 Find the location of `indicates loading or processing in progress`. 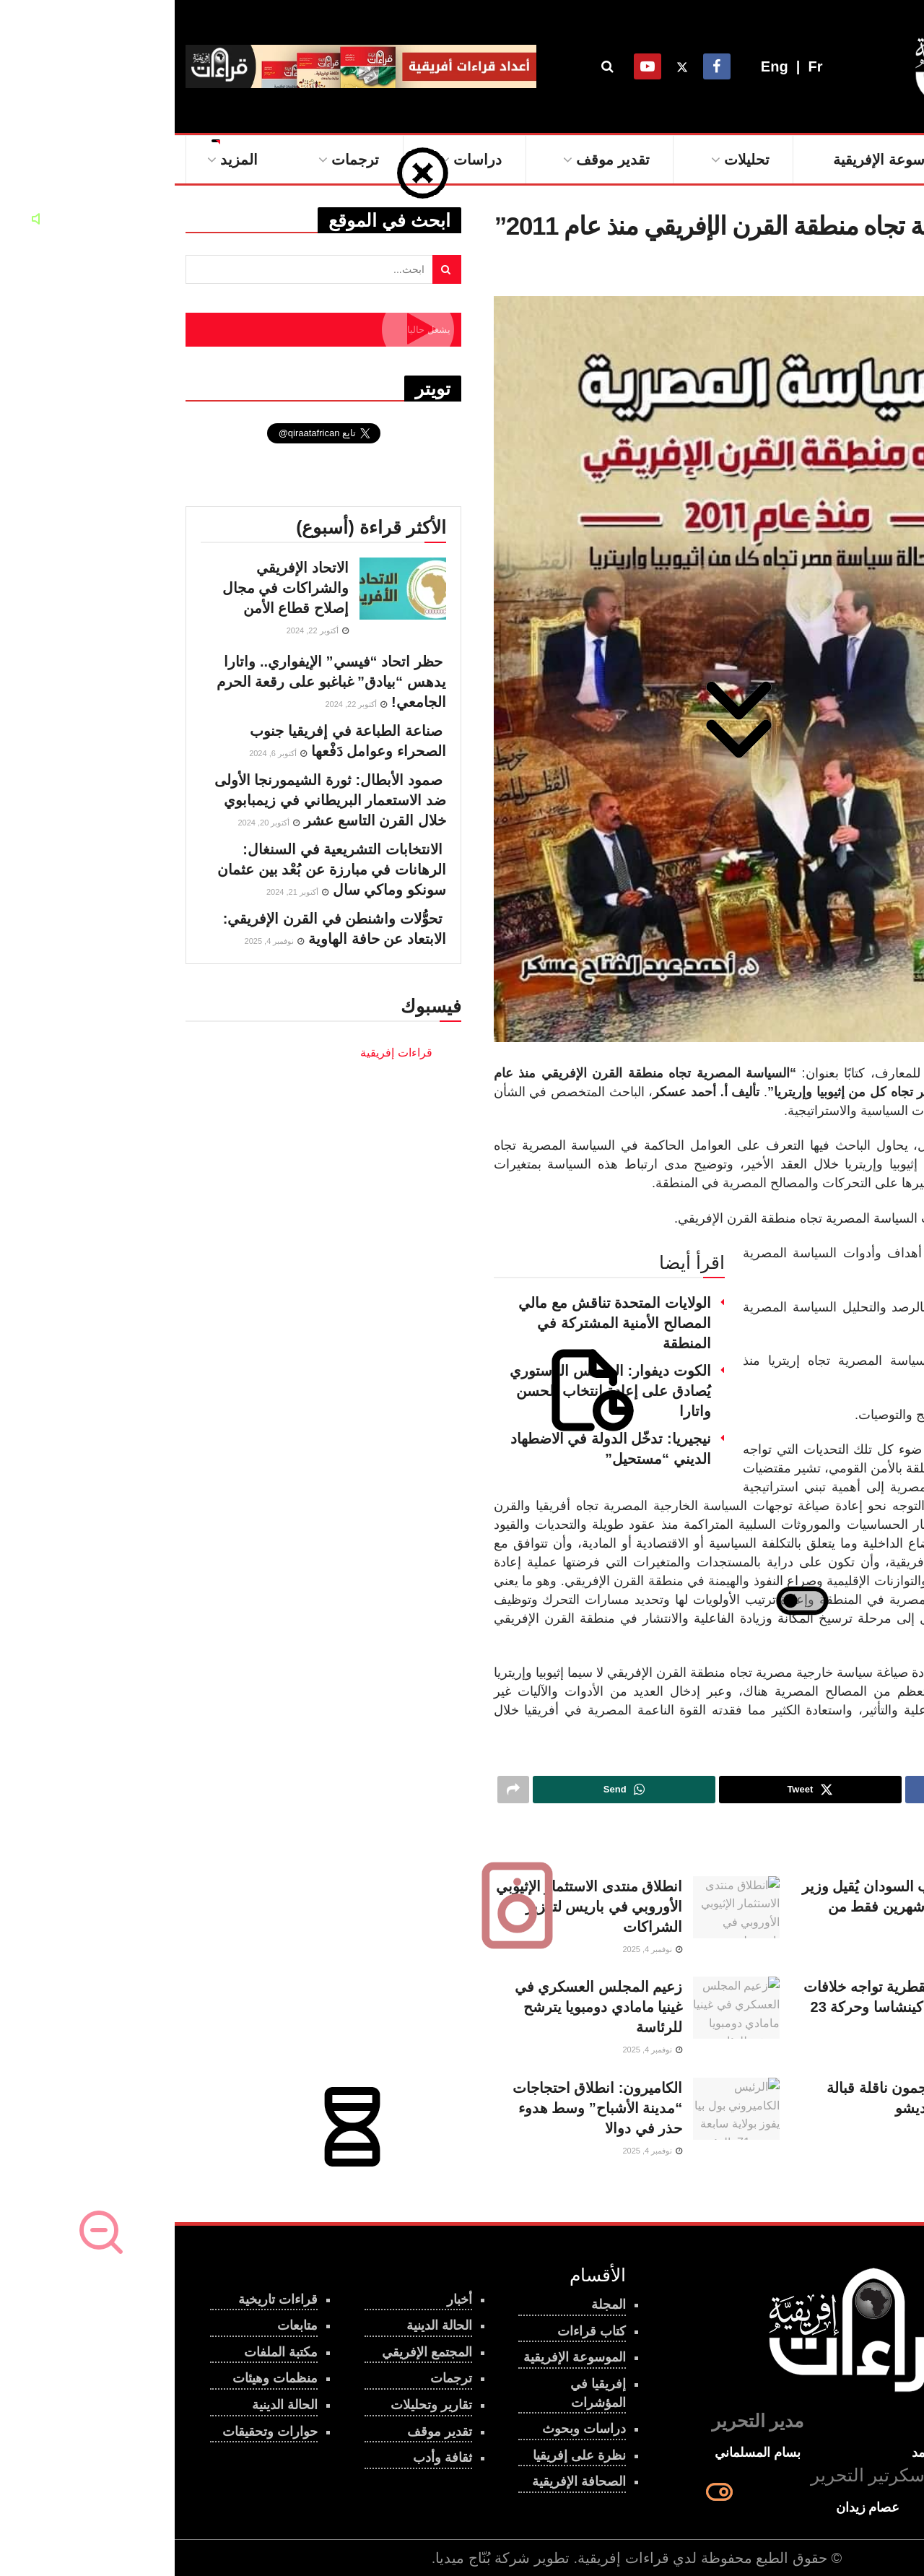

indicates loading or processing in progress is located at coordinates (352, 2127).